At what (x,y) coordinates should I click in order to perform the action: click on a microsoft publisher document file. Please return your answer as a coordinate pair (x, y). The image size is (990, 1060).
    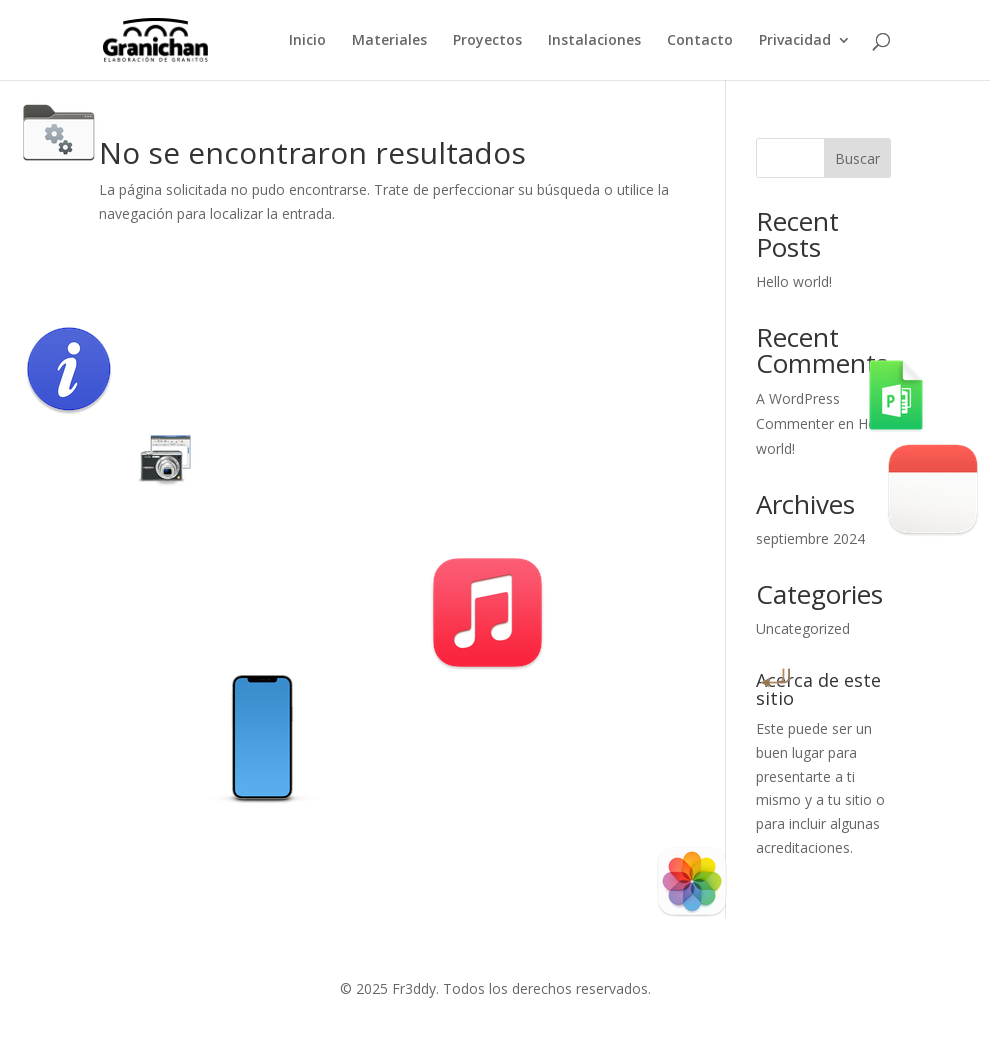
    Looking at the image, I should click on (896, 395).